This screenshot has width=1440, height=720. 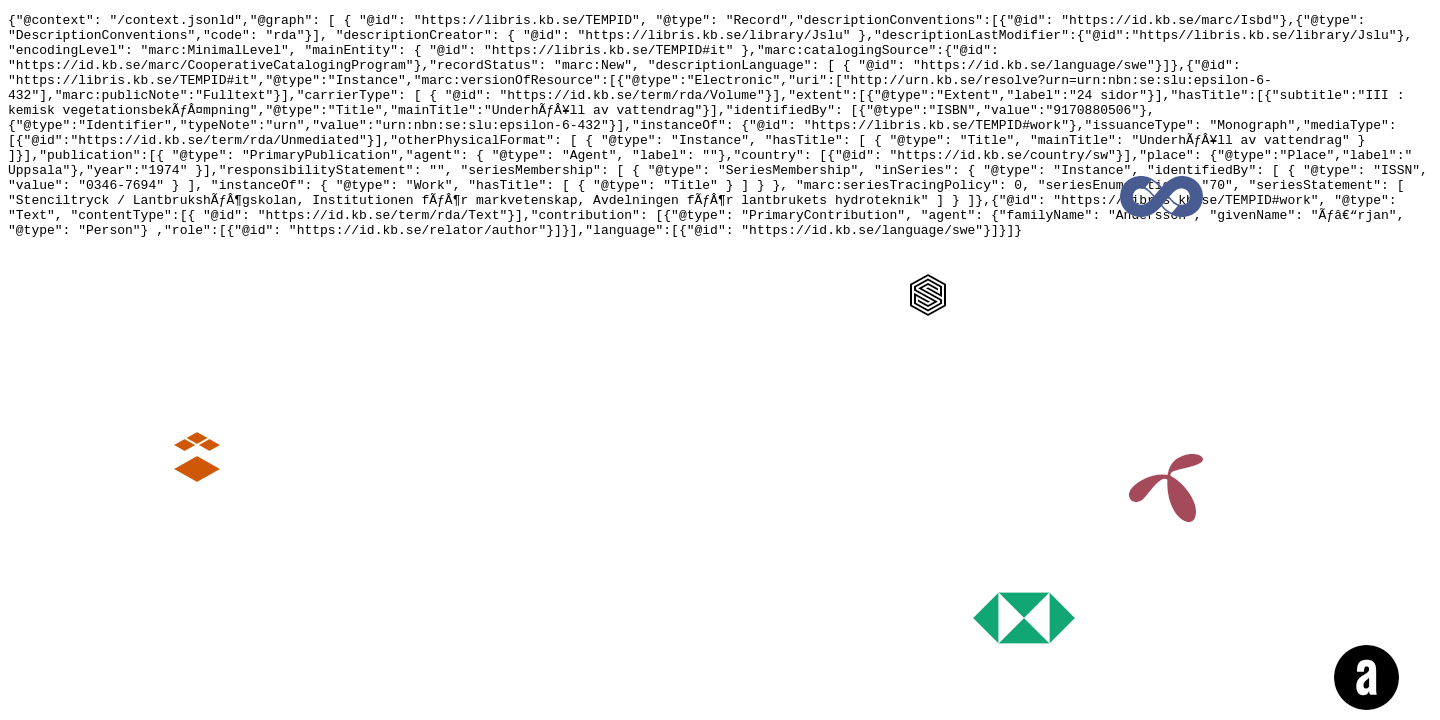 I want to click on SurrealDB logo, so click(x=928, y=295).